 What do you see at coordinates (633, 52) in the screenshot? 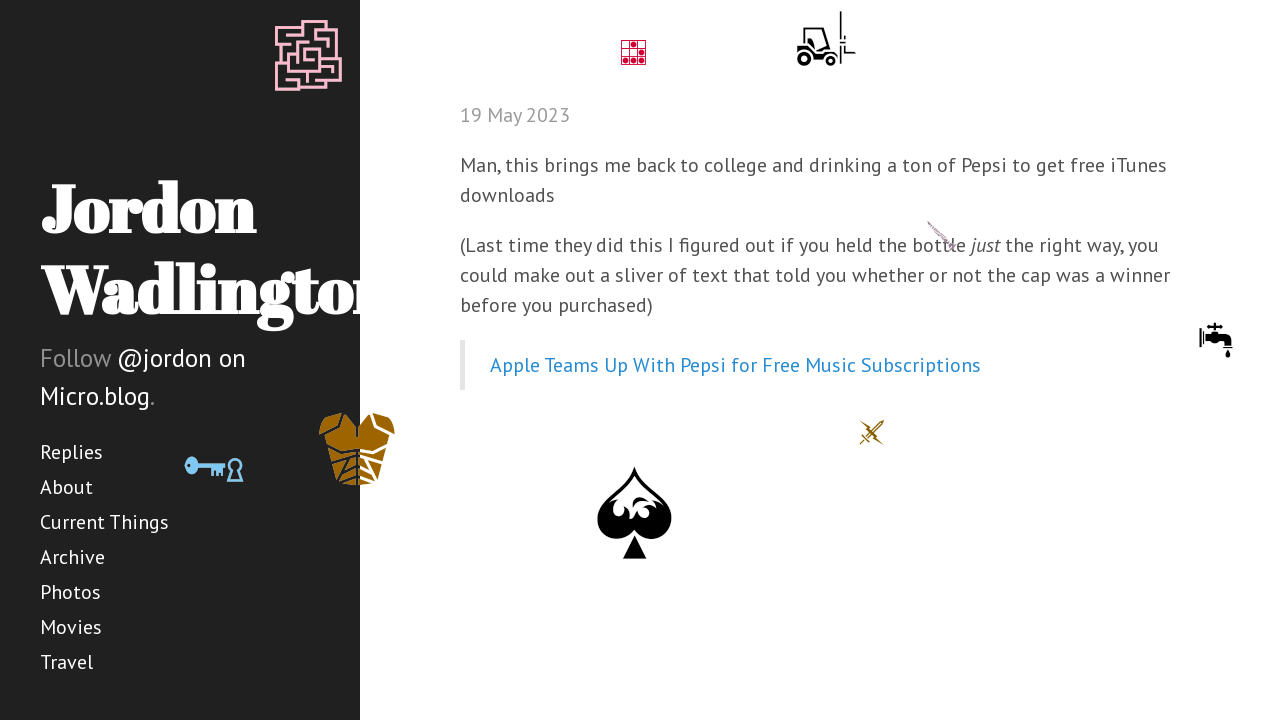
I see `conway's game of life glider pattern` at bounding box center [633, 52].